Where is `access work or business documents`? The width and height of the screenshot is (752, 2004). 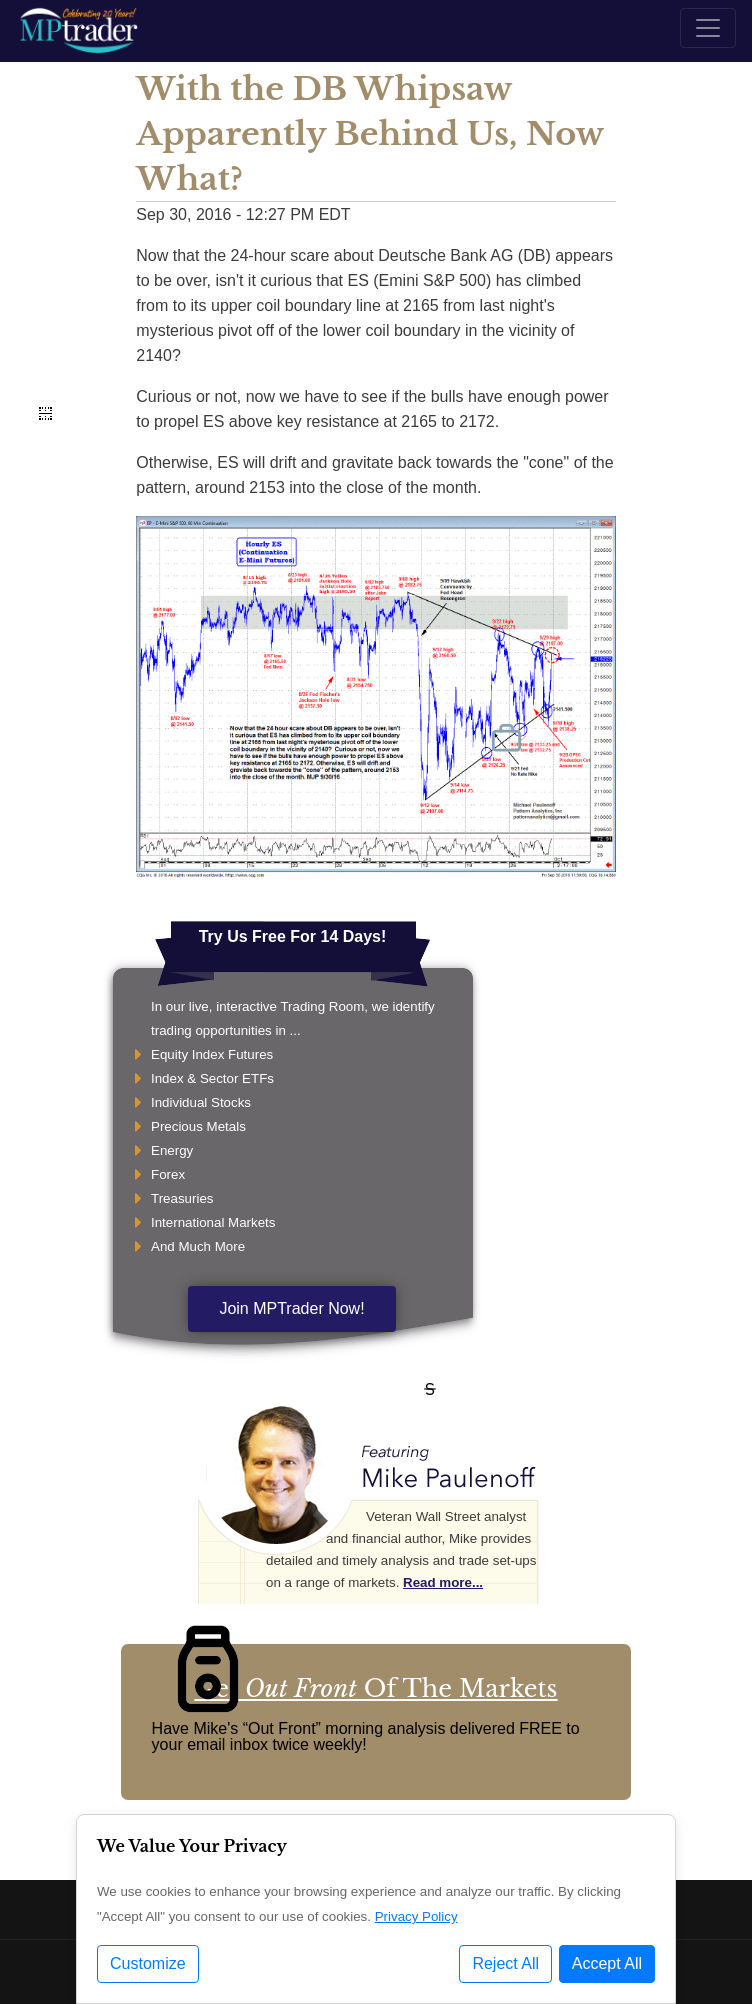
access work or business documents is located at coordinates (506, 738).